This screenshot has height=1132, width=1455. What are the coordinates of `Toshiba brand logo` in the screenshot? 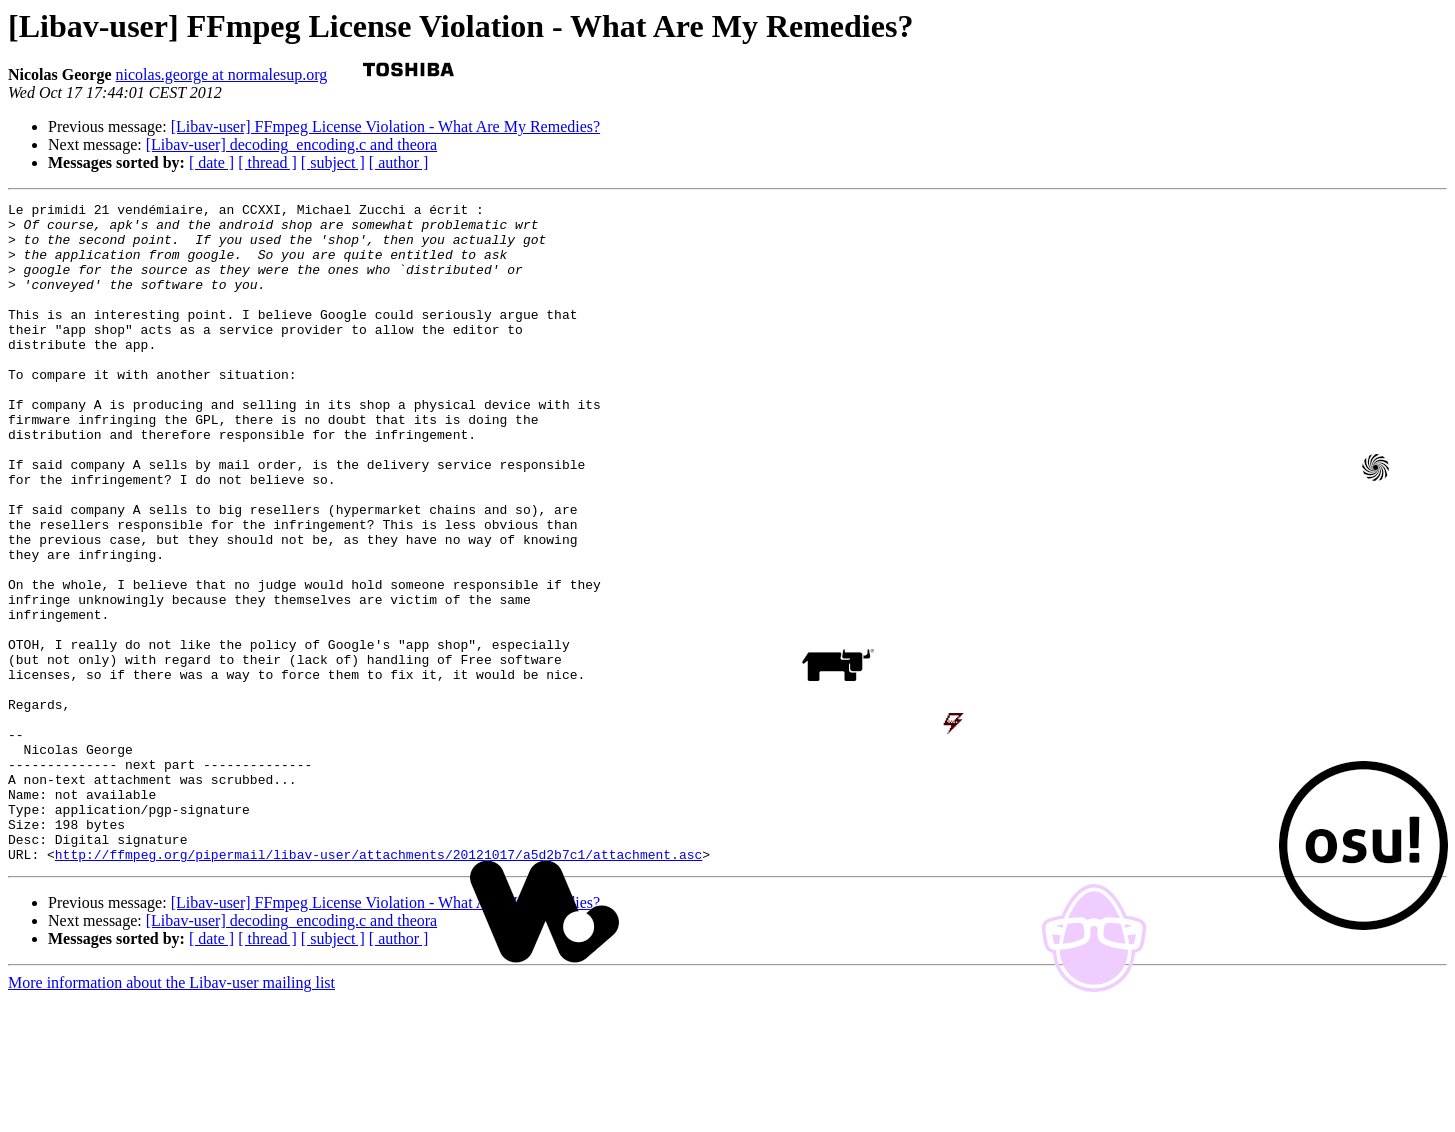 It's located at (408, 69).